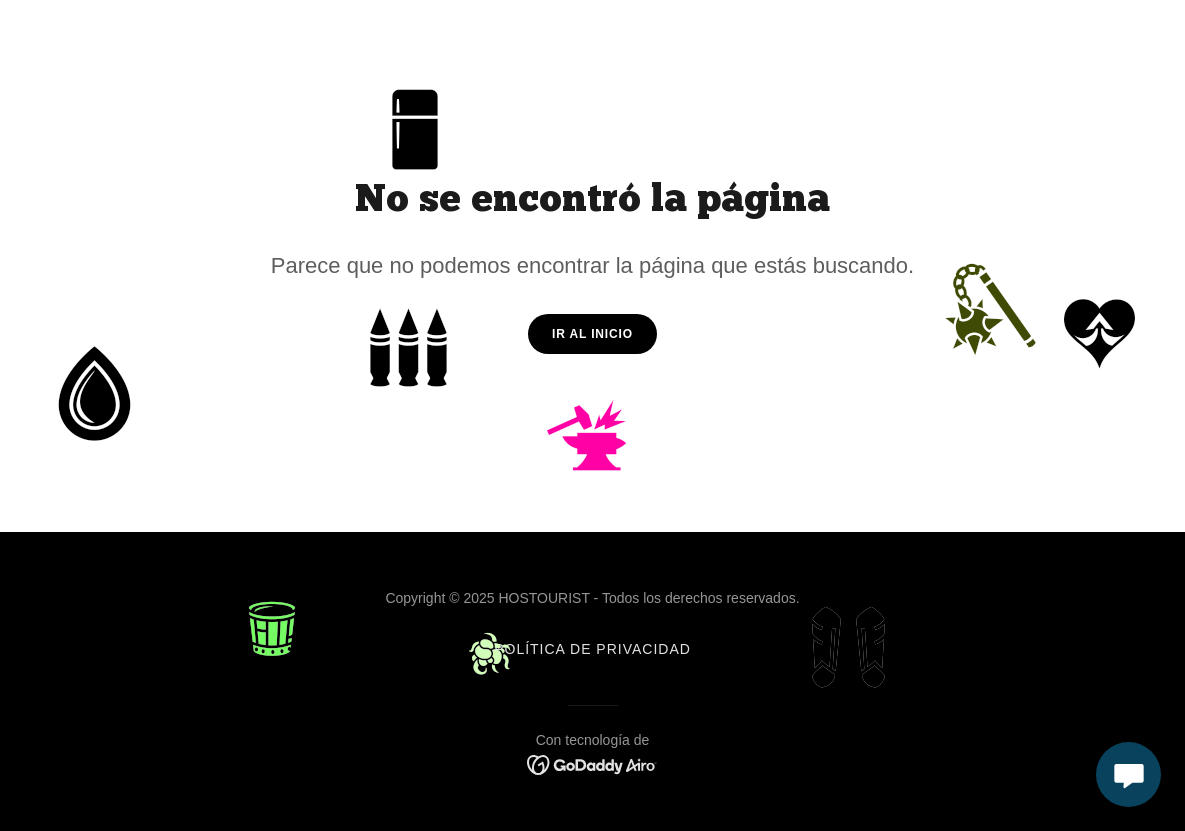  Describe the element at coordinates (1099, 332) in the screenshot. I see `select a cheerful or happy mood` at that location.